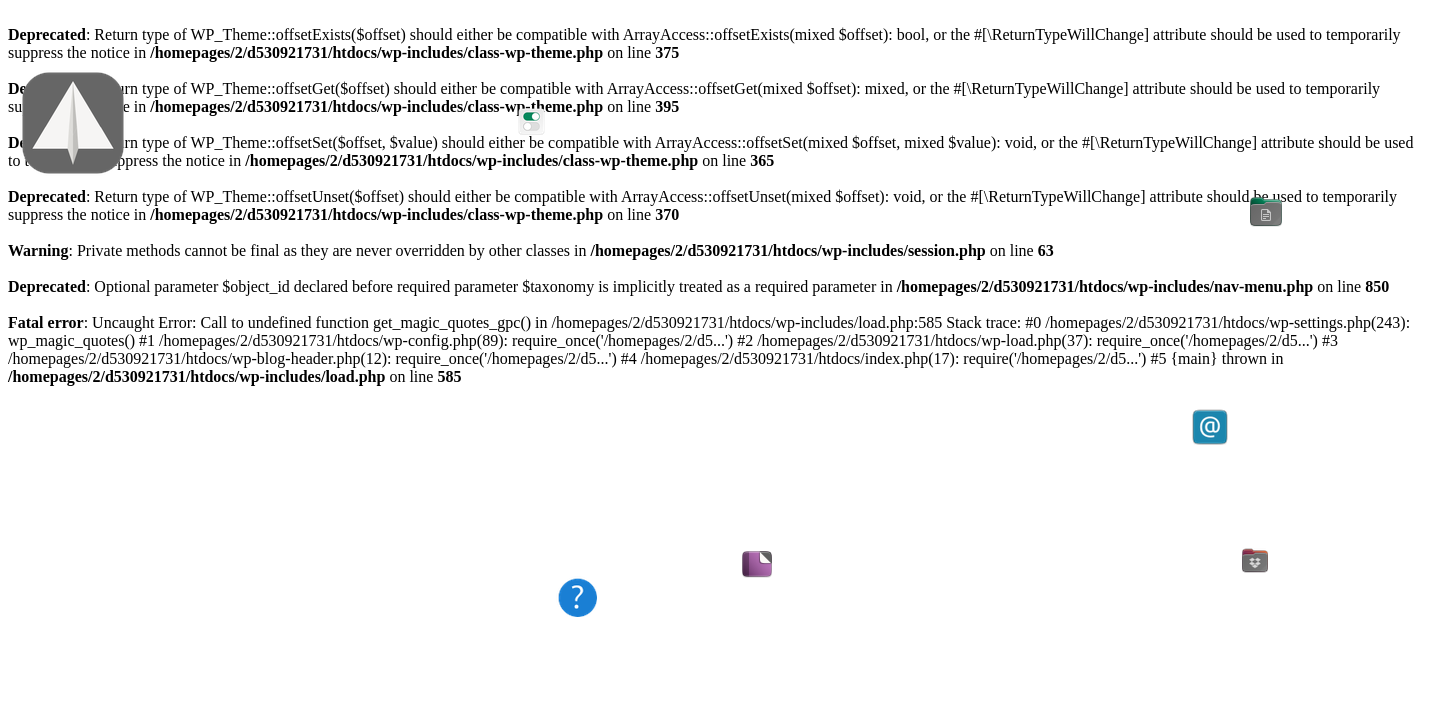 The image size is (1435, 720). I want to click on open your dropbox folder, so click(1255, 560).